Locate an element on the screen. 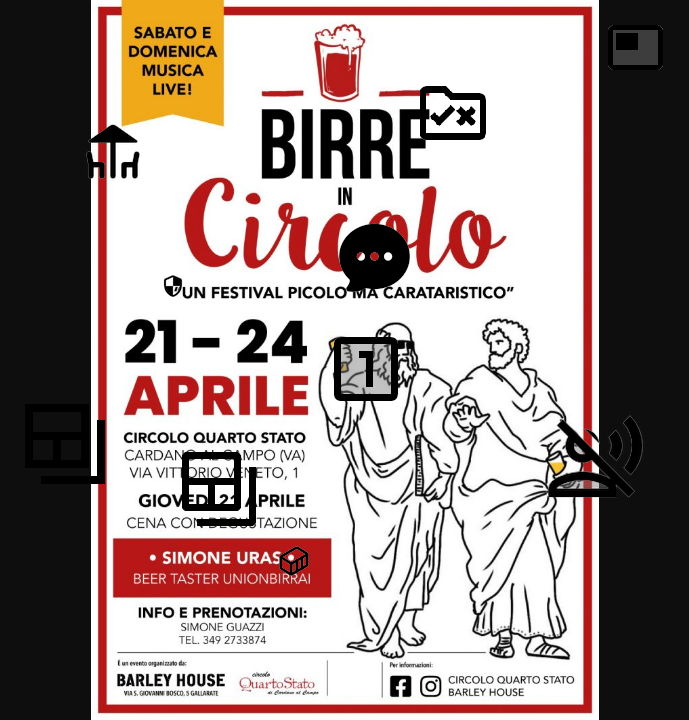 The height and width of the screenshot is (720, 689). create a backup copy of table data is located at coordinates (219, 489).